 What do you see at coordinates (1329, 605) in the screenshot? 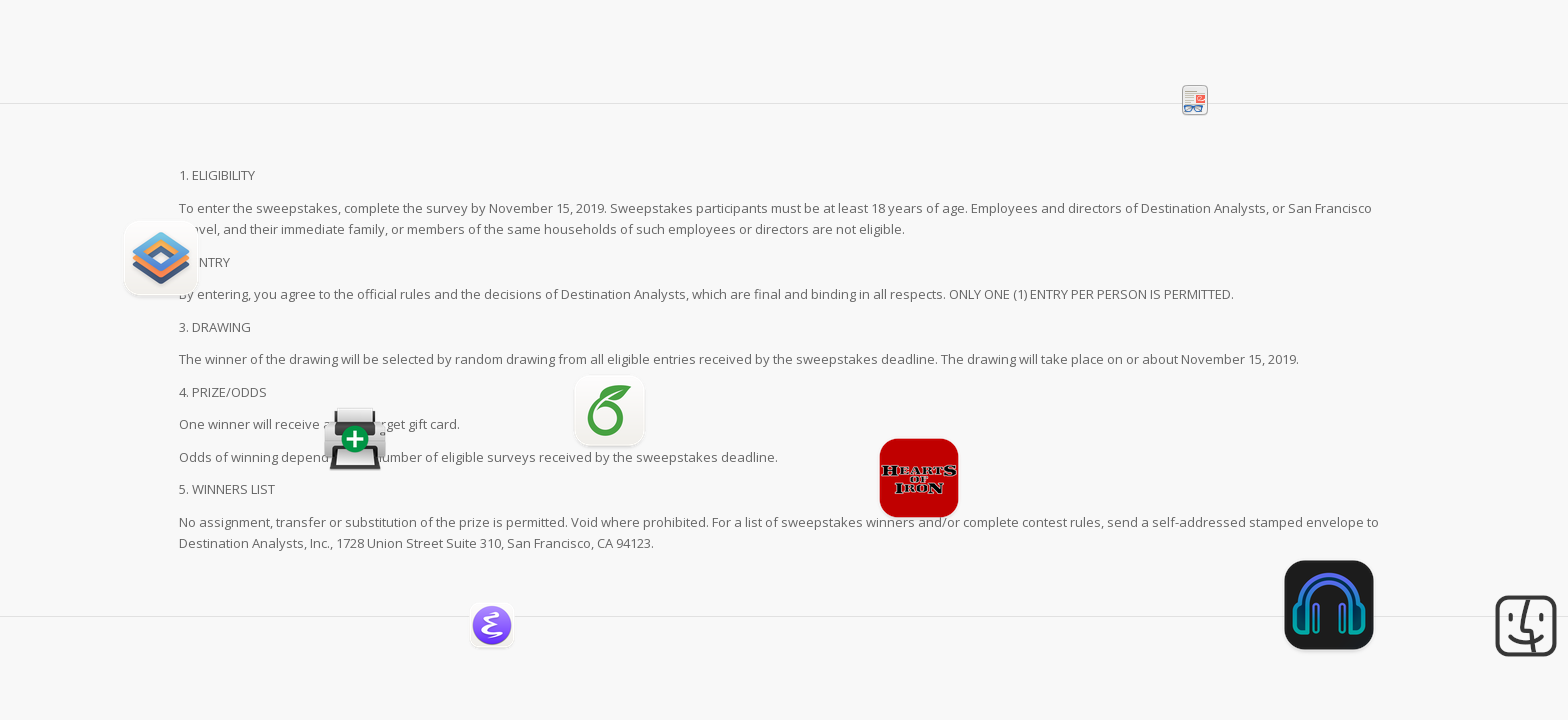
I see `open spotube music streaming app` at bounding box center [1329, 605].